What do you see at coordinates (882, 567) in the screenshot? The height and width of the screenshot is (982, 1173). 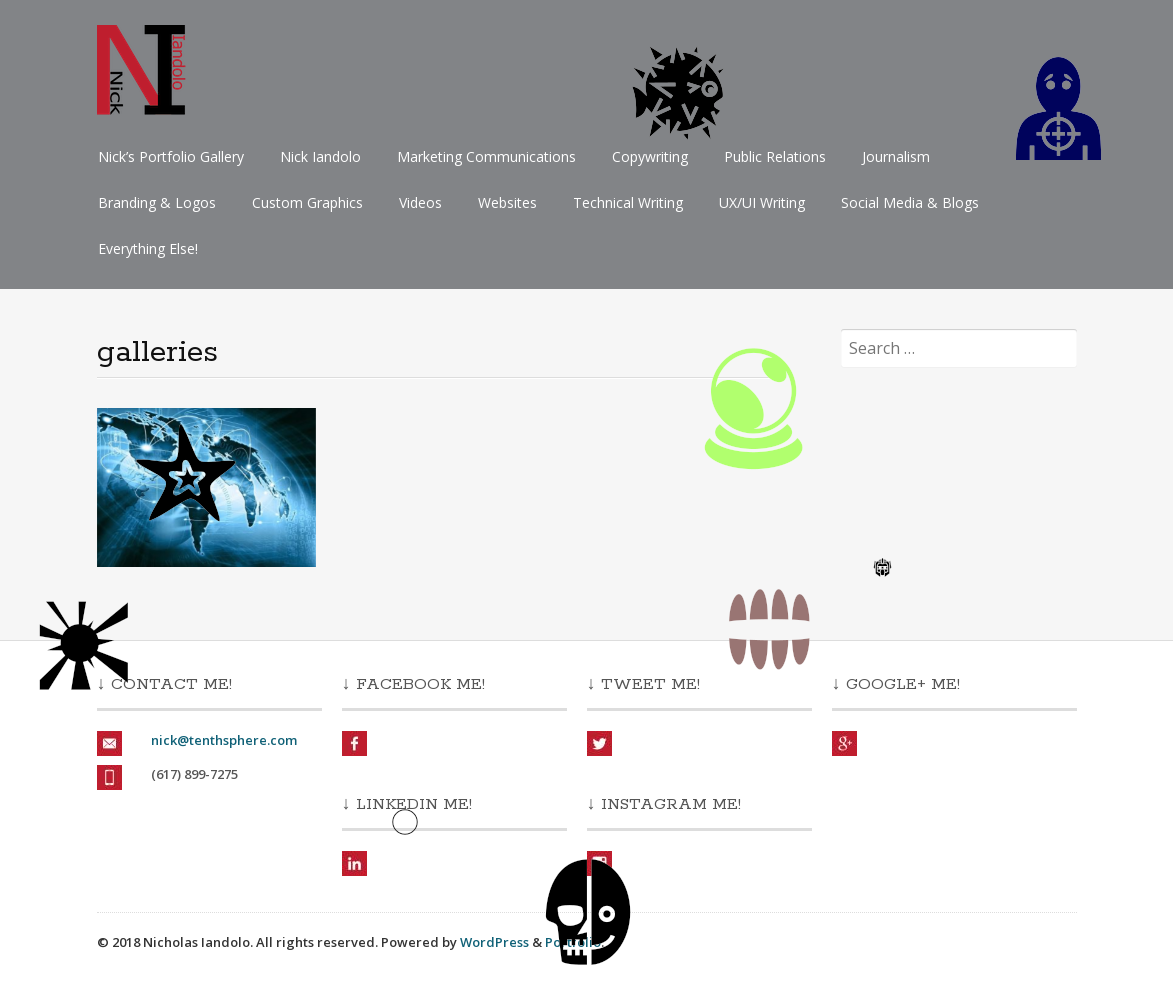 I see `select mech or robot character class` at bounding box center [882, 567].